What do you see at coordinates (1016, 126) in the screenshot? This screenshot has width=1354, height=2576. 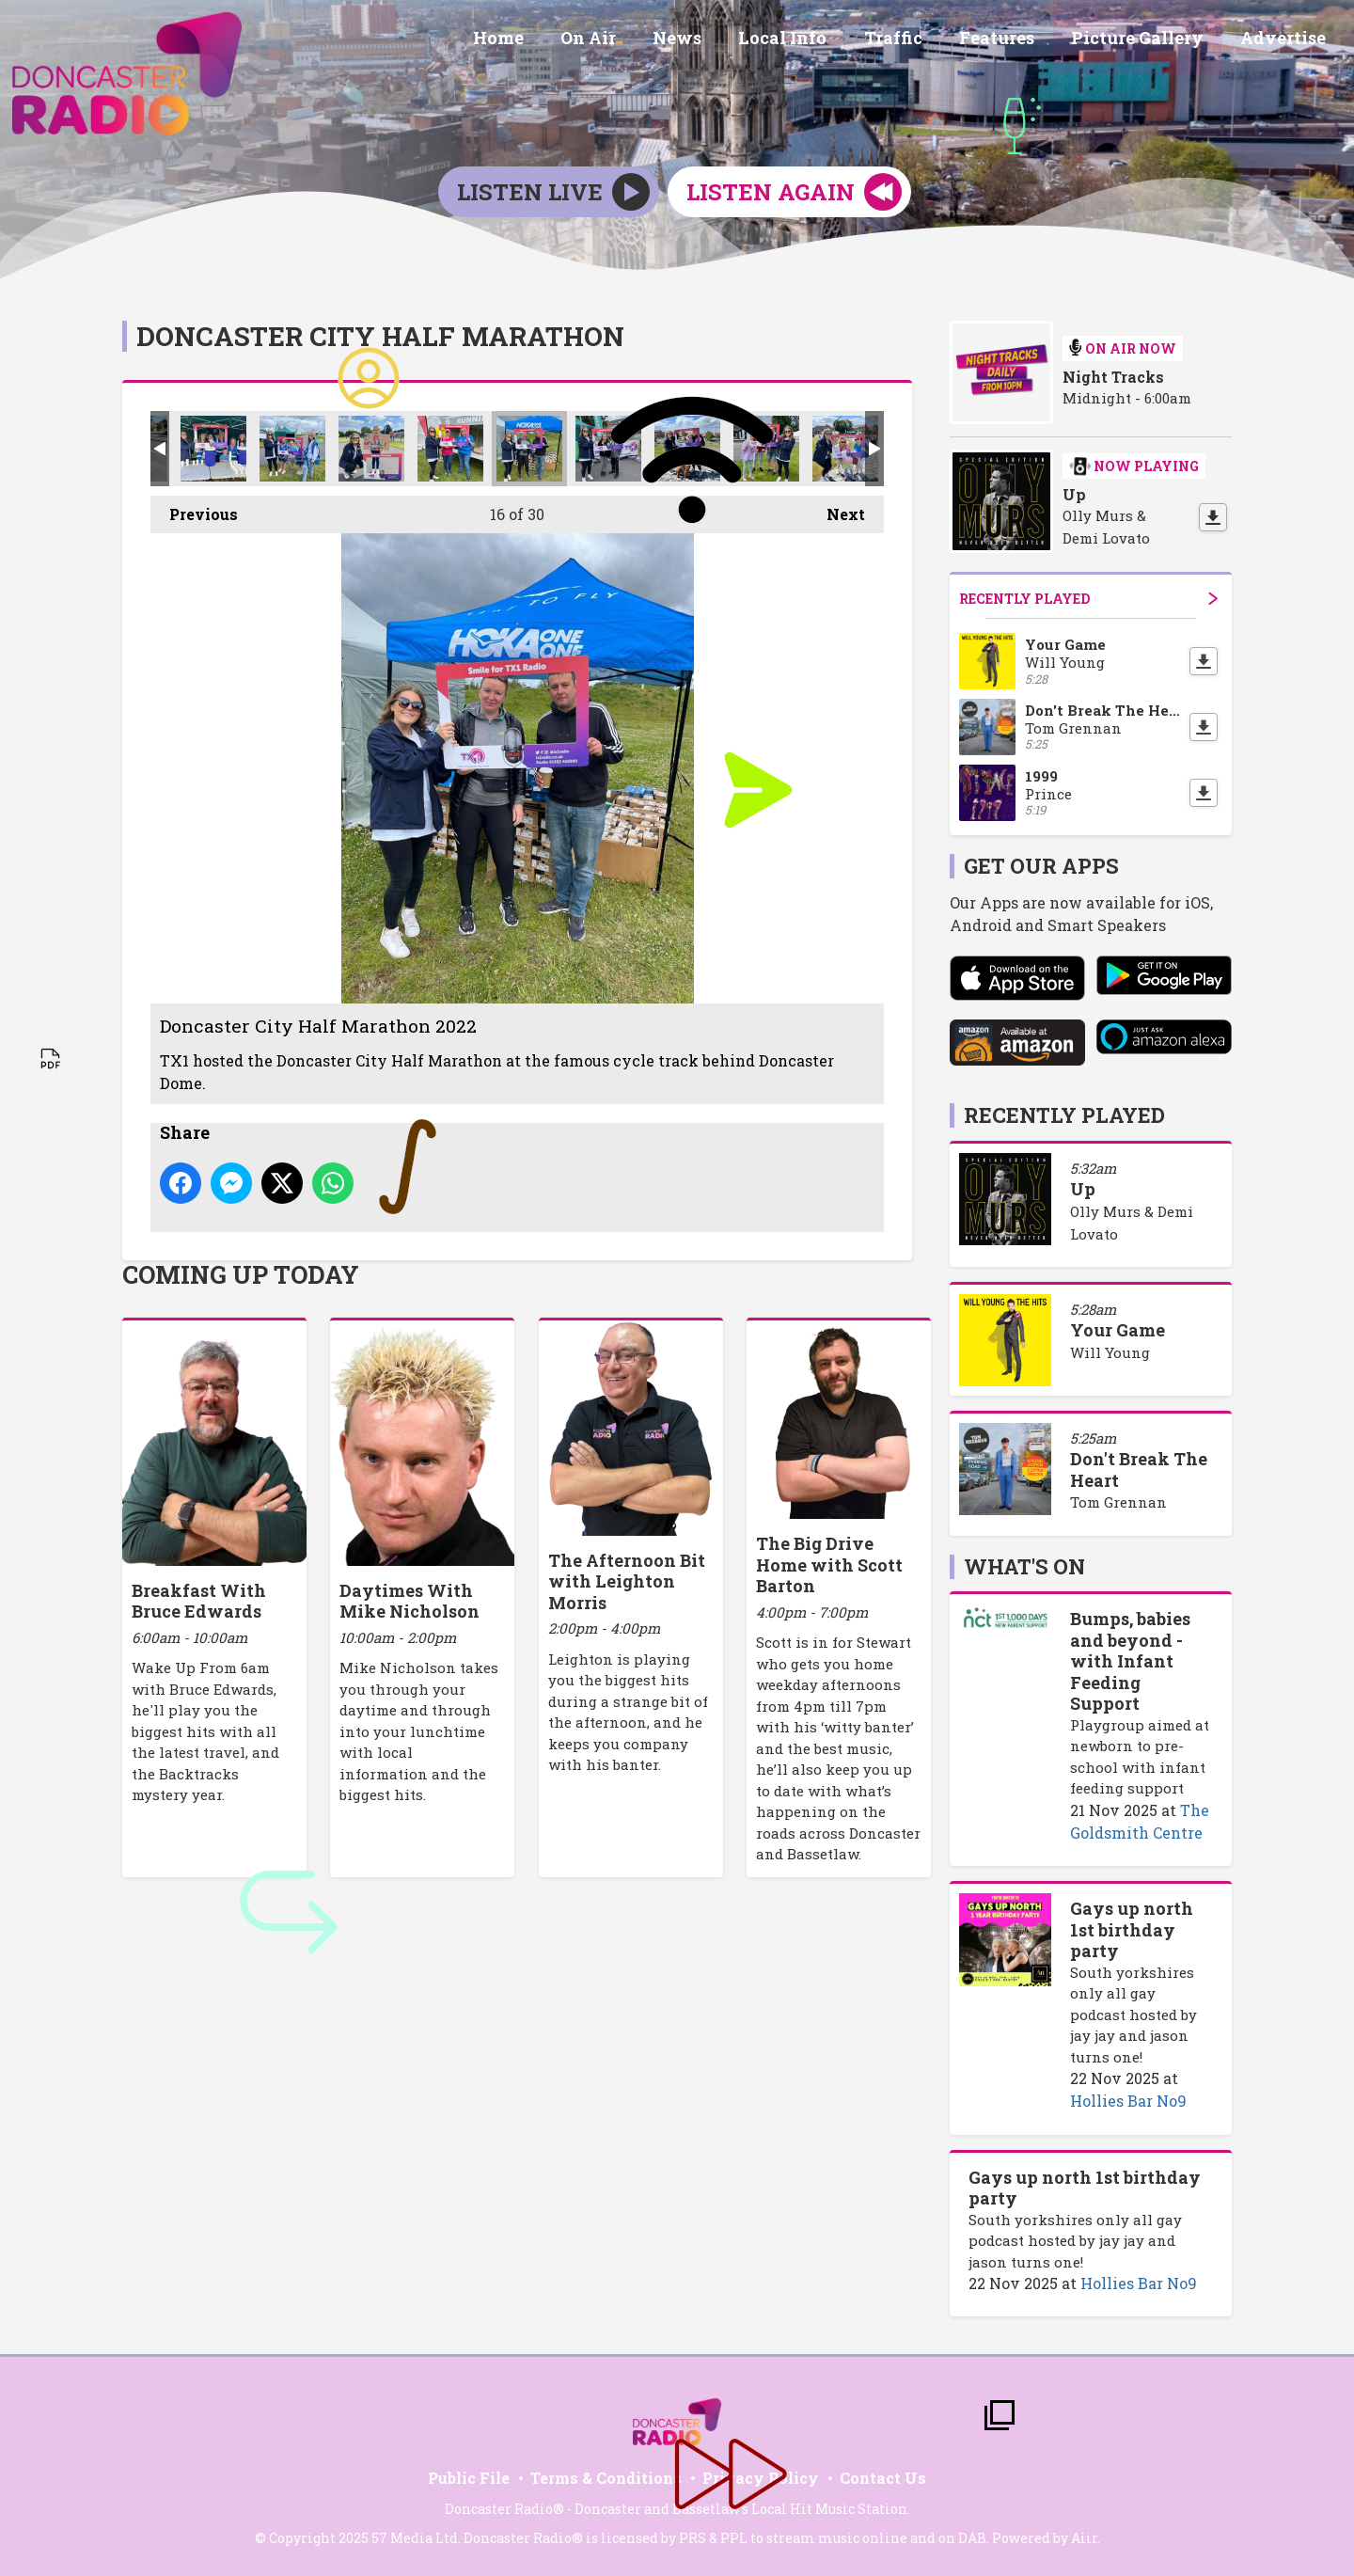 I see `celebrate an achievement or milestone` at bounding box center [1016, 126].